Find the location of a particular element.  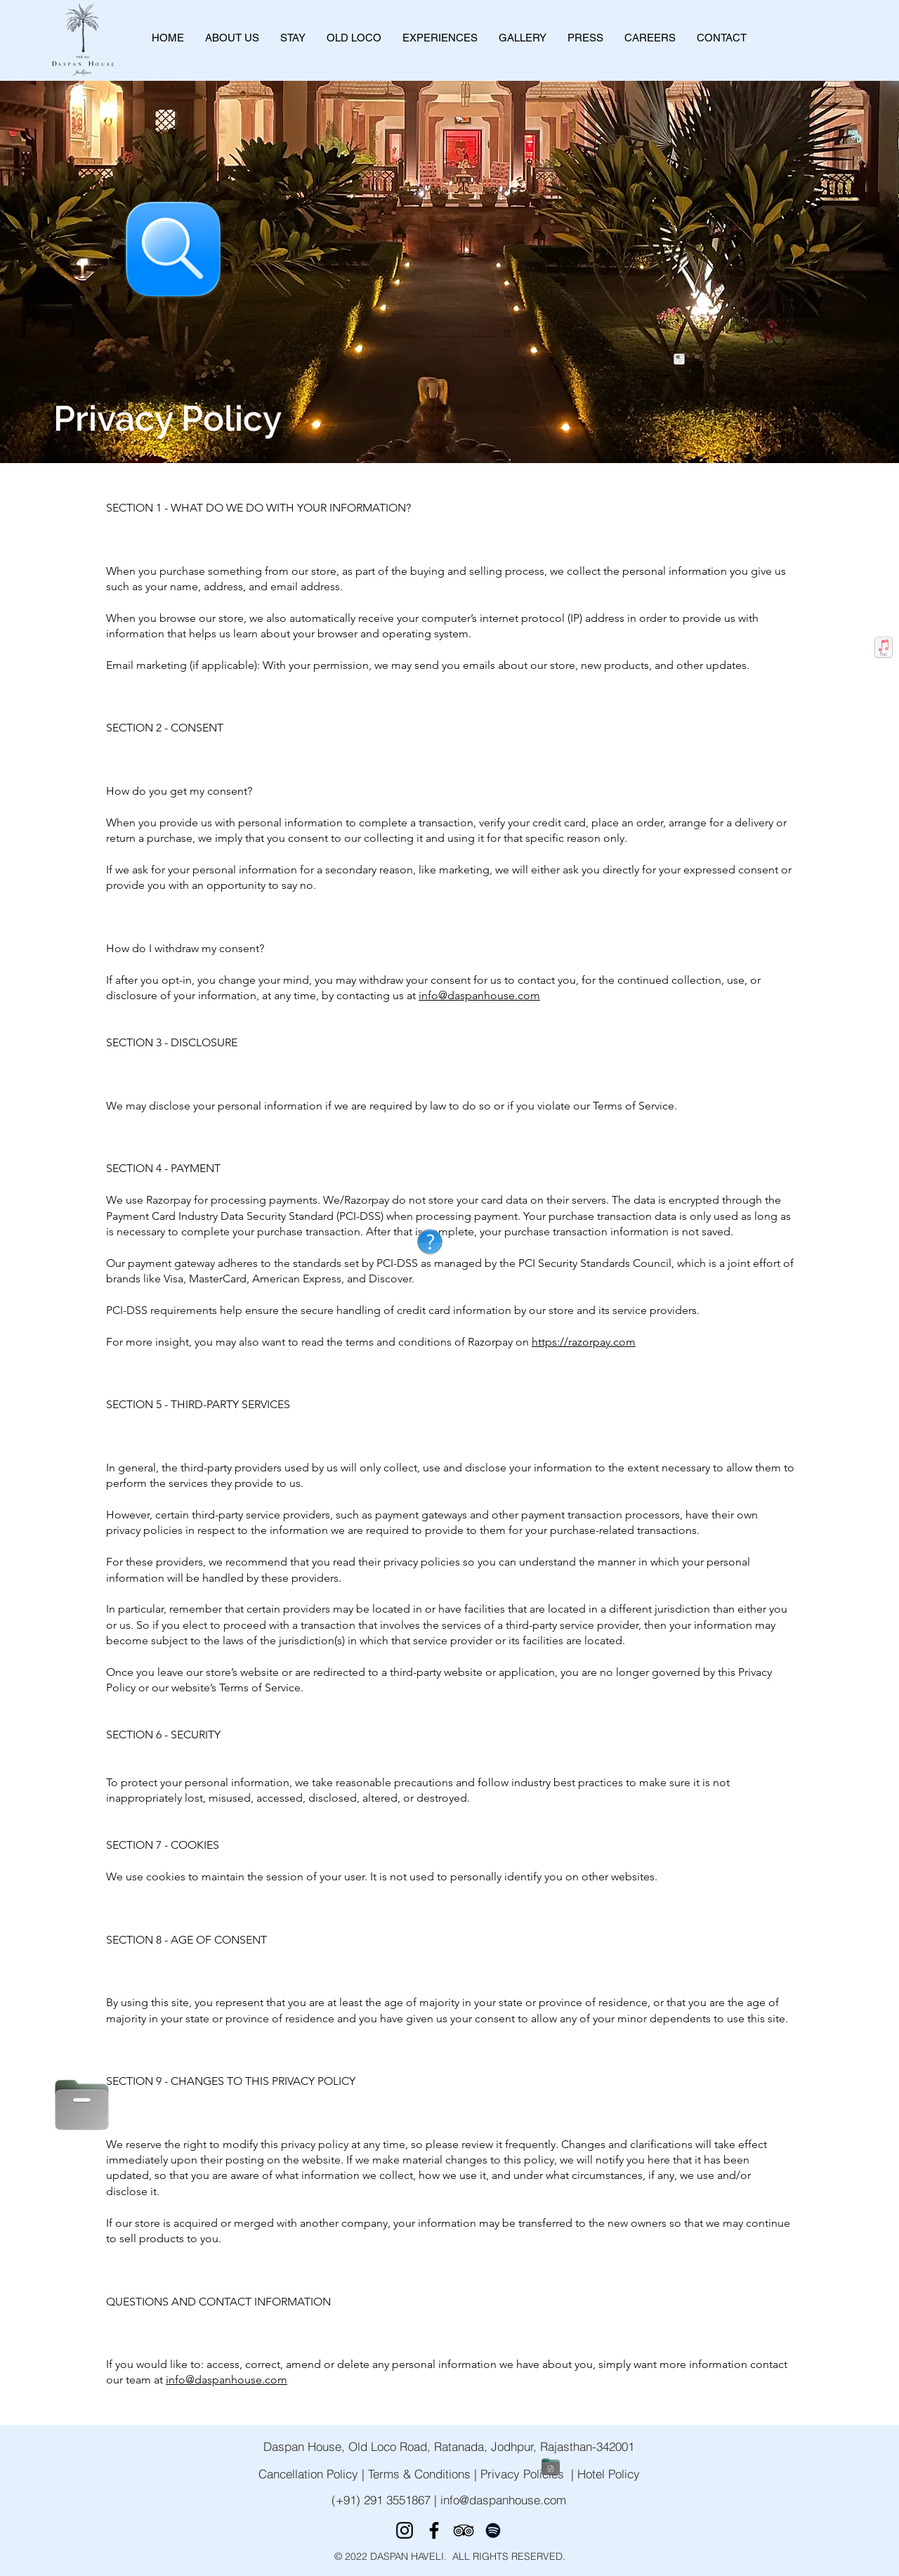

open unity tweak tool settings is located at coordinates (679, 359).